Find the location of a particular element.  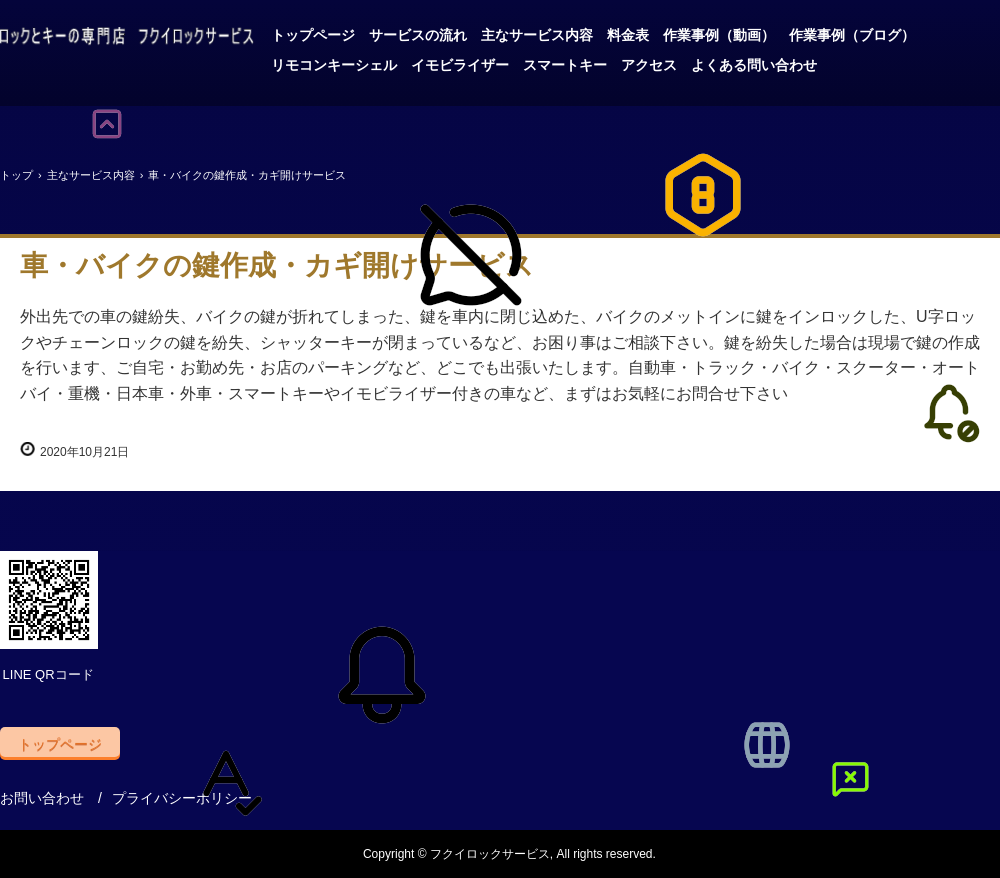

view inventory or storage items is located at coordinates (767, 745).